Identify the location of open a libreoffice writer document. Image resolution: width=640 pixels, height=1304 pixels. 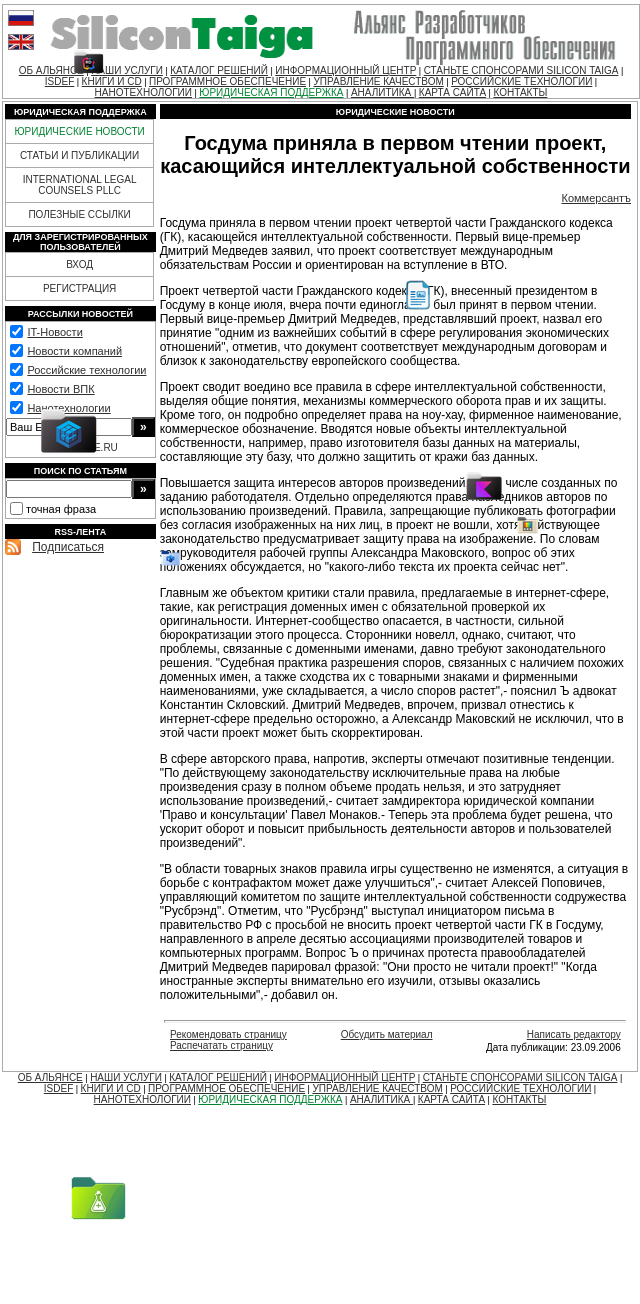
(418, 295).